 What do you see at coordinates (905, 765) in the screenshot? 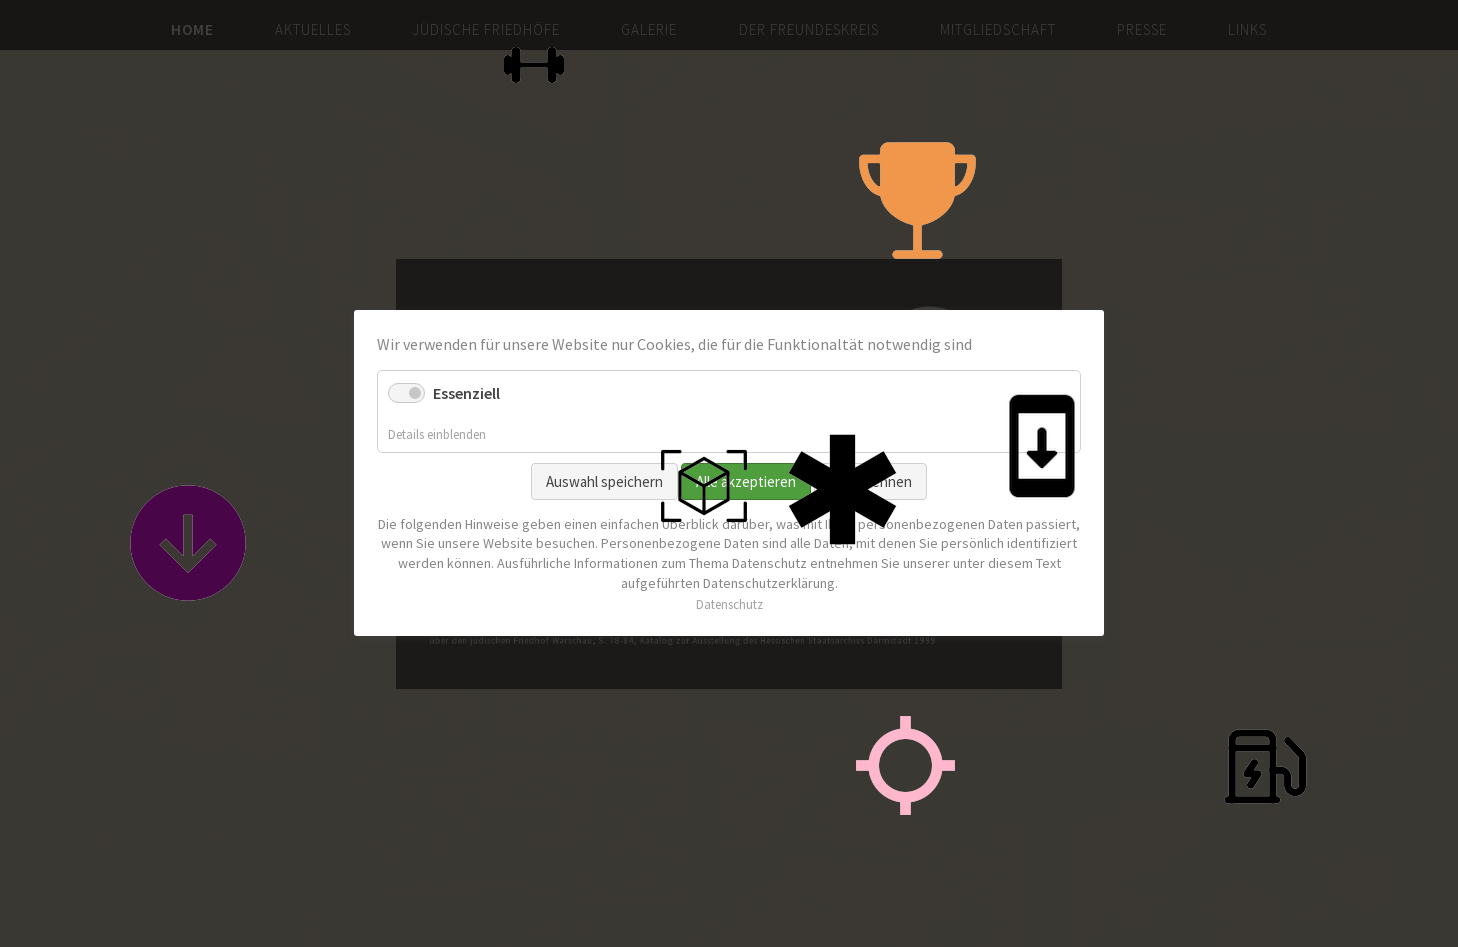
I see `find my current location` at bounding box center [905, 765].